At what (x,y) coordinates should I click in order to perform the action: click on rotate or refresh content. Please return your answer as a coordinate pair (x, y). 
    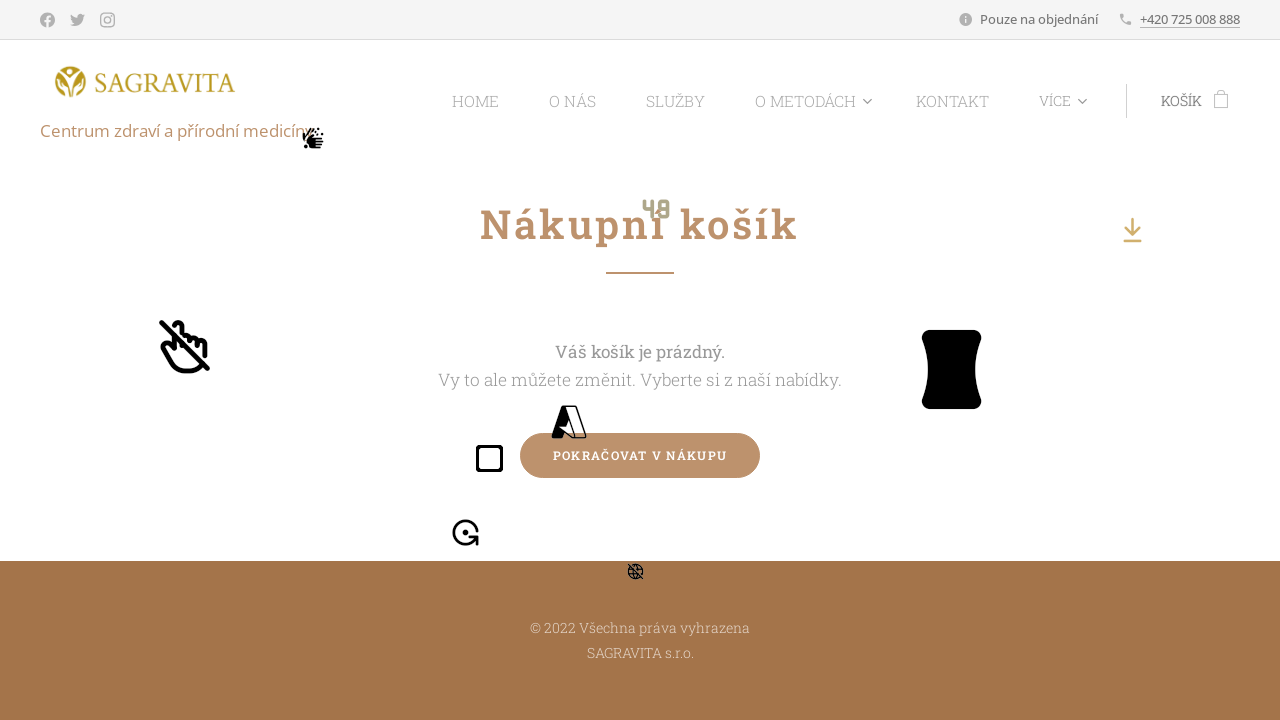
    Looking at the image, I should click on (465, 532).